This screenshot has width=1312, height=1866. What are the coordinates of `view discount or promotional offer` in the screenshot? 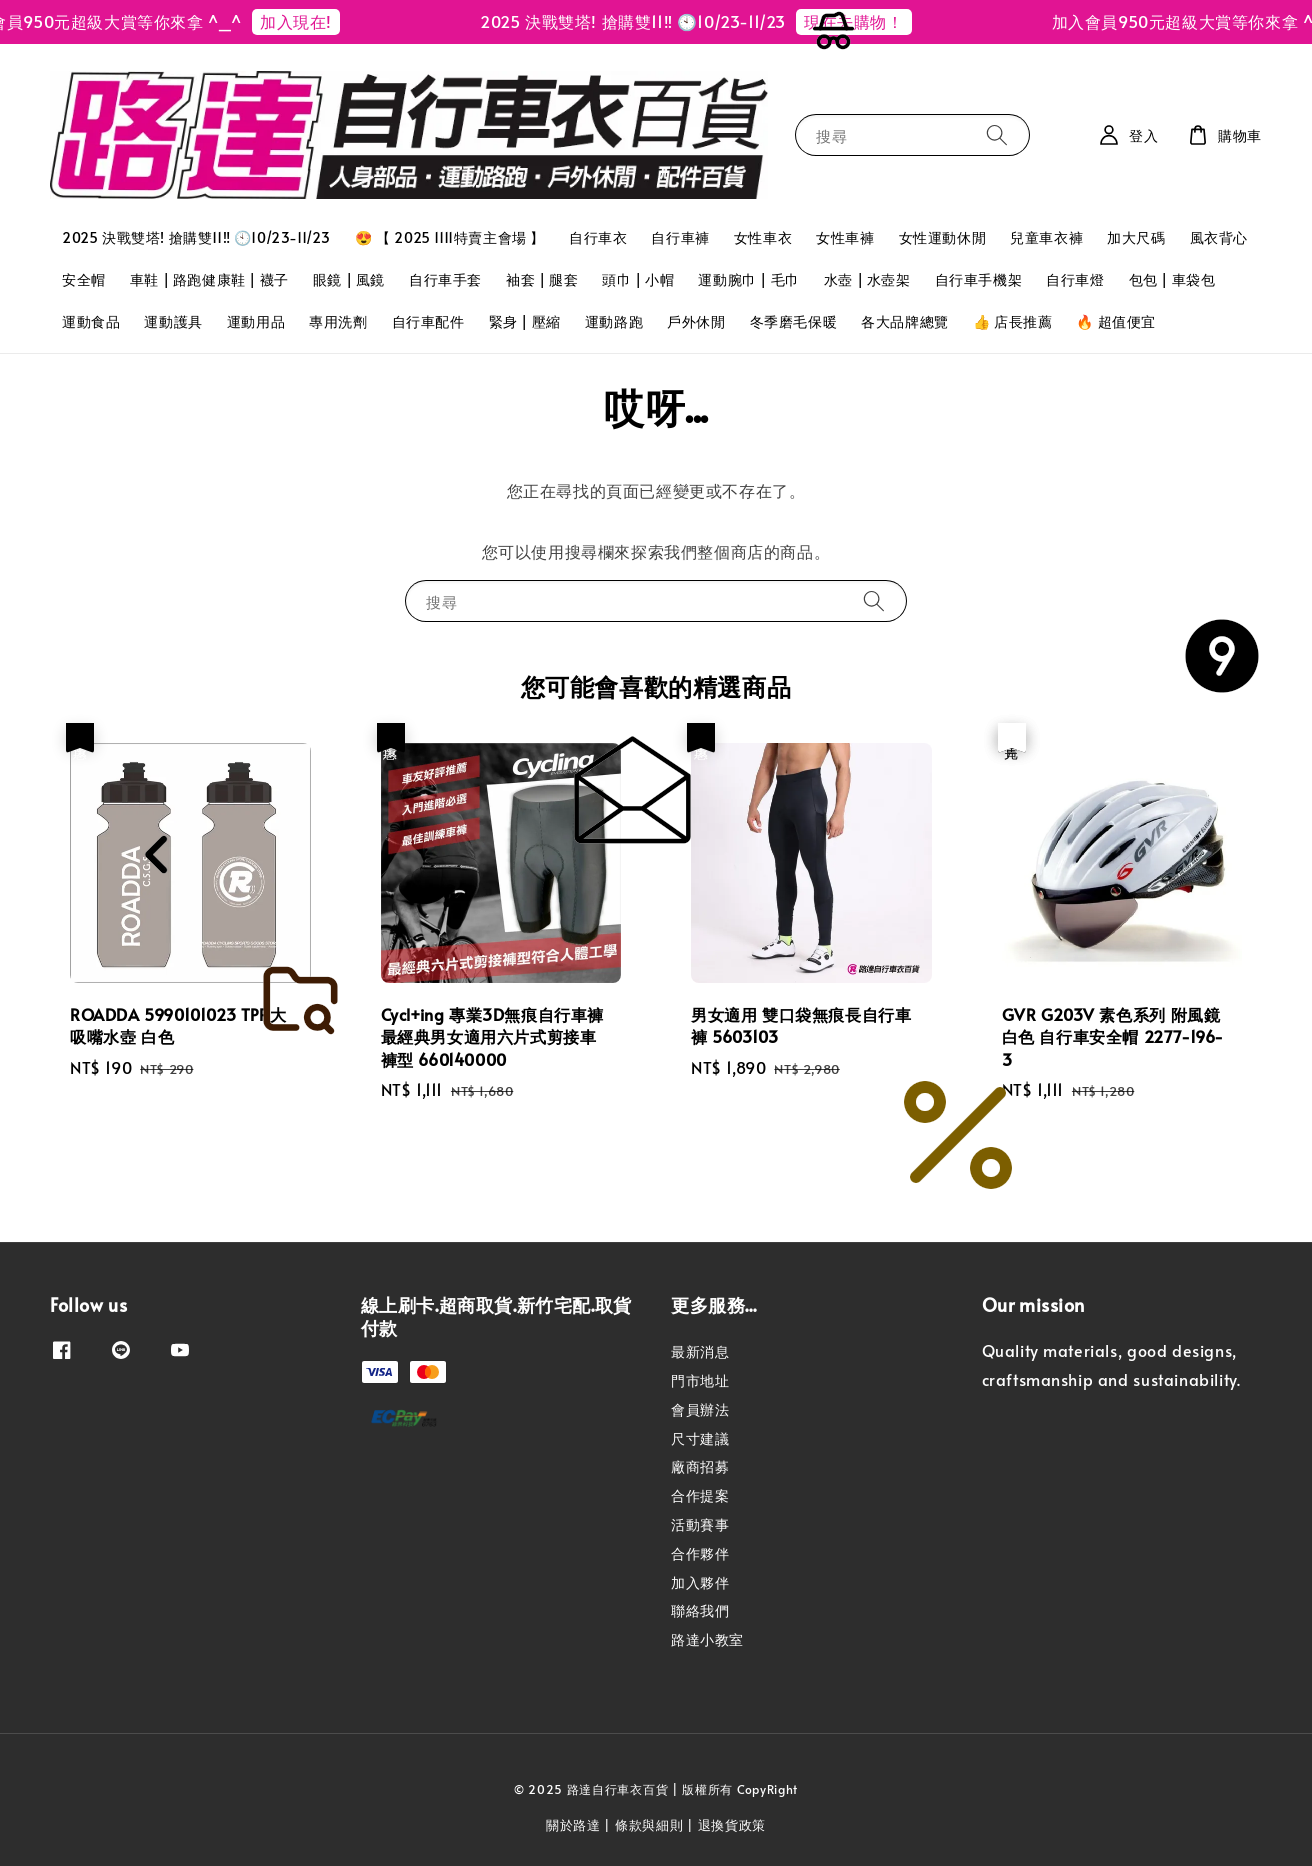 It's located at (958, 1135).